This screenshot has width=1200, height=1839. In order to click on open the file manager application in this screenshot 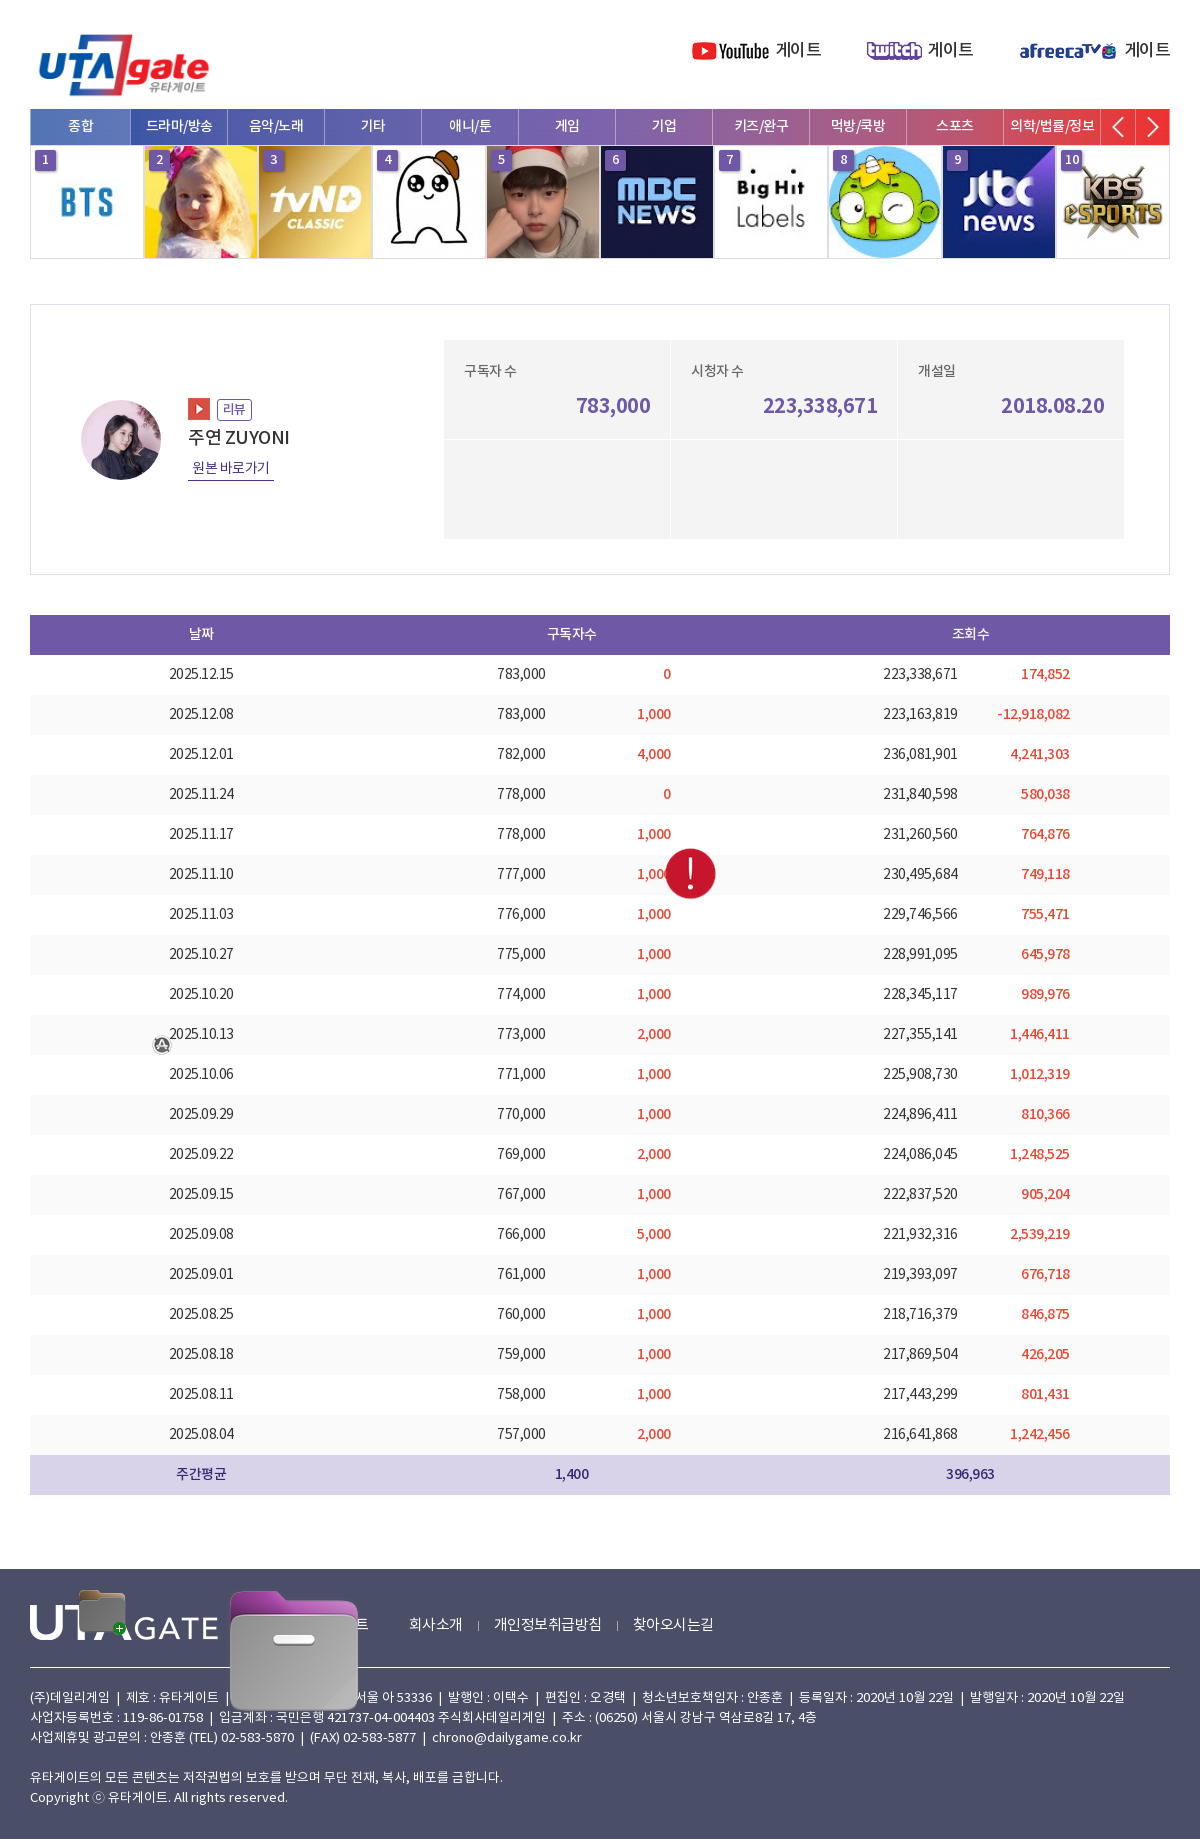, I will do `click(294, 1651)`.